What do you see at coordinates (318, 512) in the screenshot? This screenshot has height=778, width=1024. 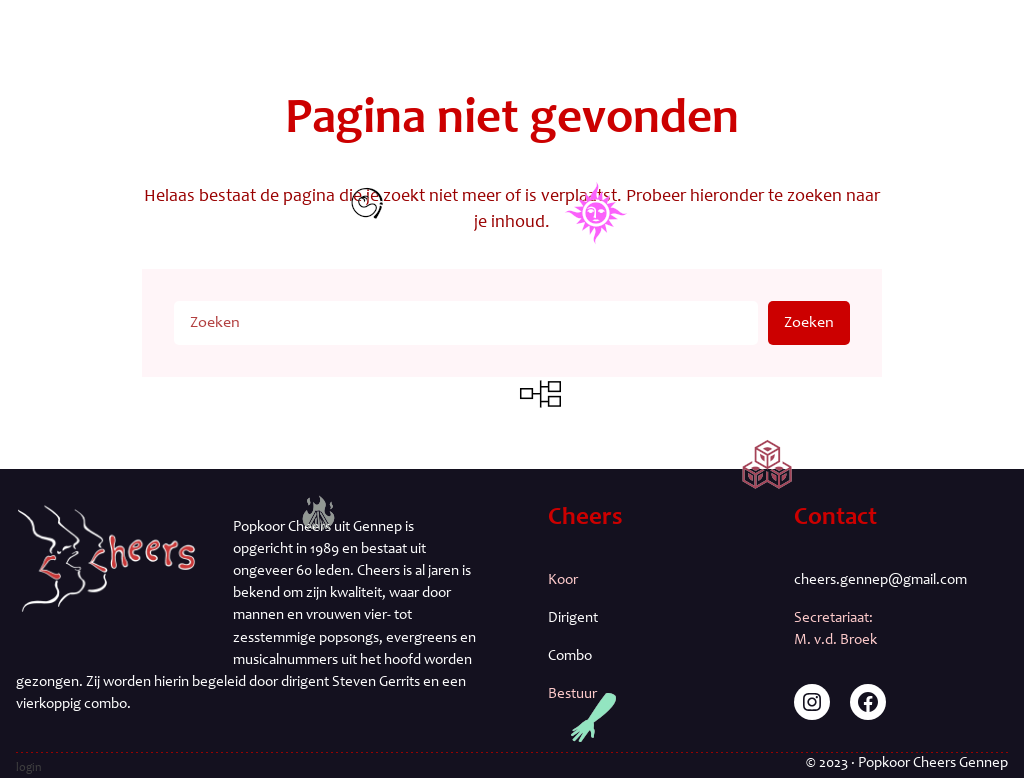 I see `indicates a pyre or bonfire game element` at bounding box center [318, 512].